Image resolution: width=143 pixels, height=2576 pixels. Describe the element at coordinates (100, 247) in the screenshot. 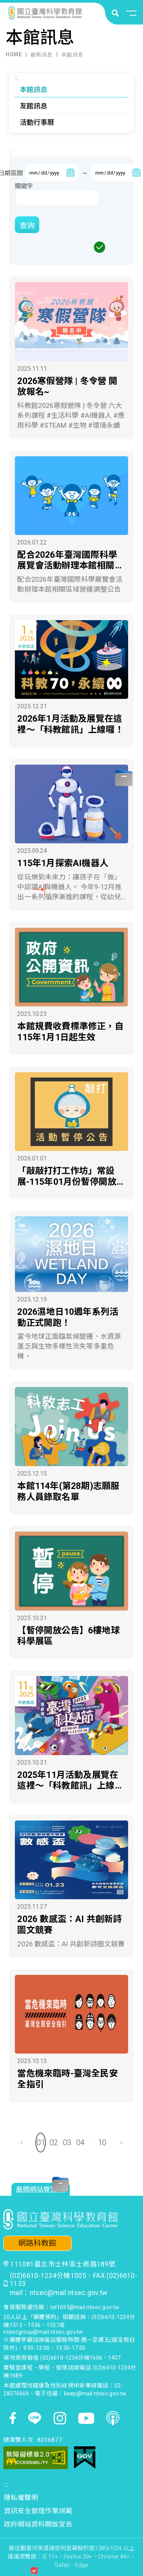

I see `indicates dropbox file is fully synced` at that location.